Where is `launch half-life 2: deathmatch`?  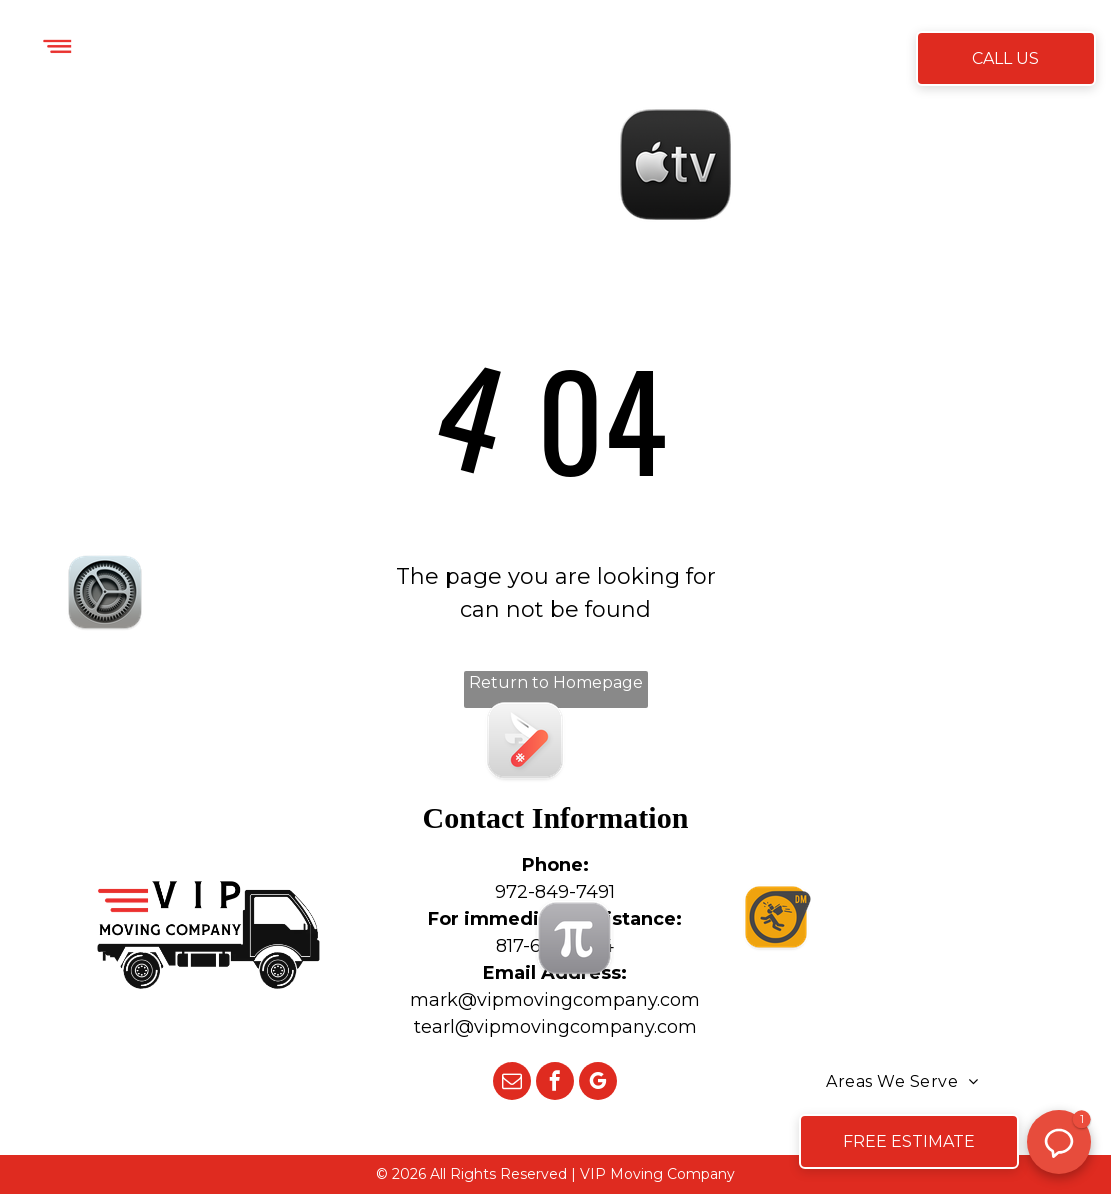
launch half-life 2: deathmatch is located at coordinates (776, 917).